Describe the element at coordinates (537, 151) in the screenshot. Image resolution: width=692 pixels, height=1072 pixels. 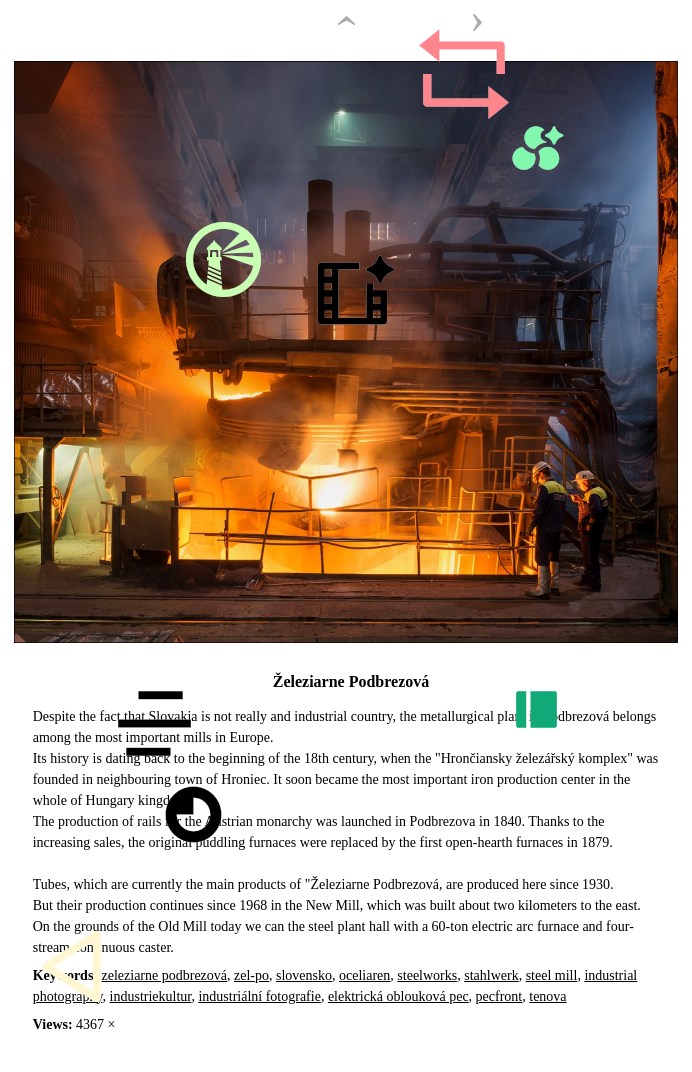
I see `apply AI-powered color filters to an image` at that location.